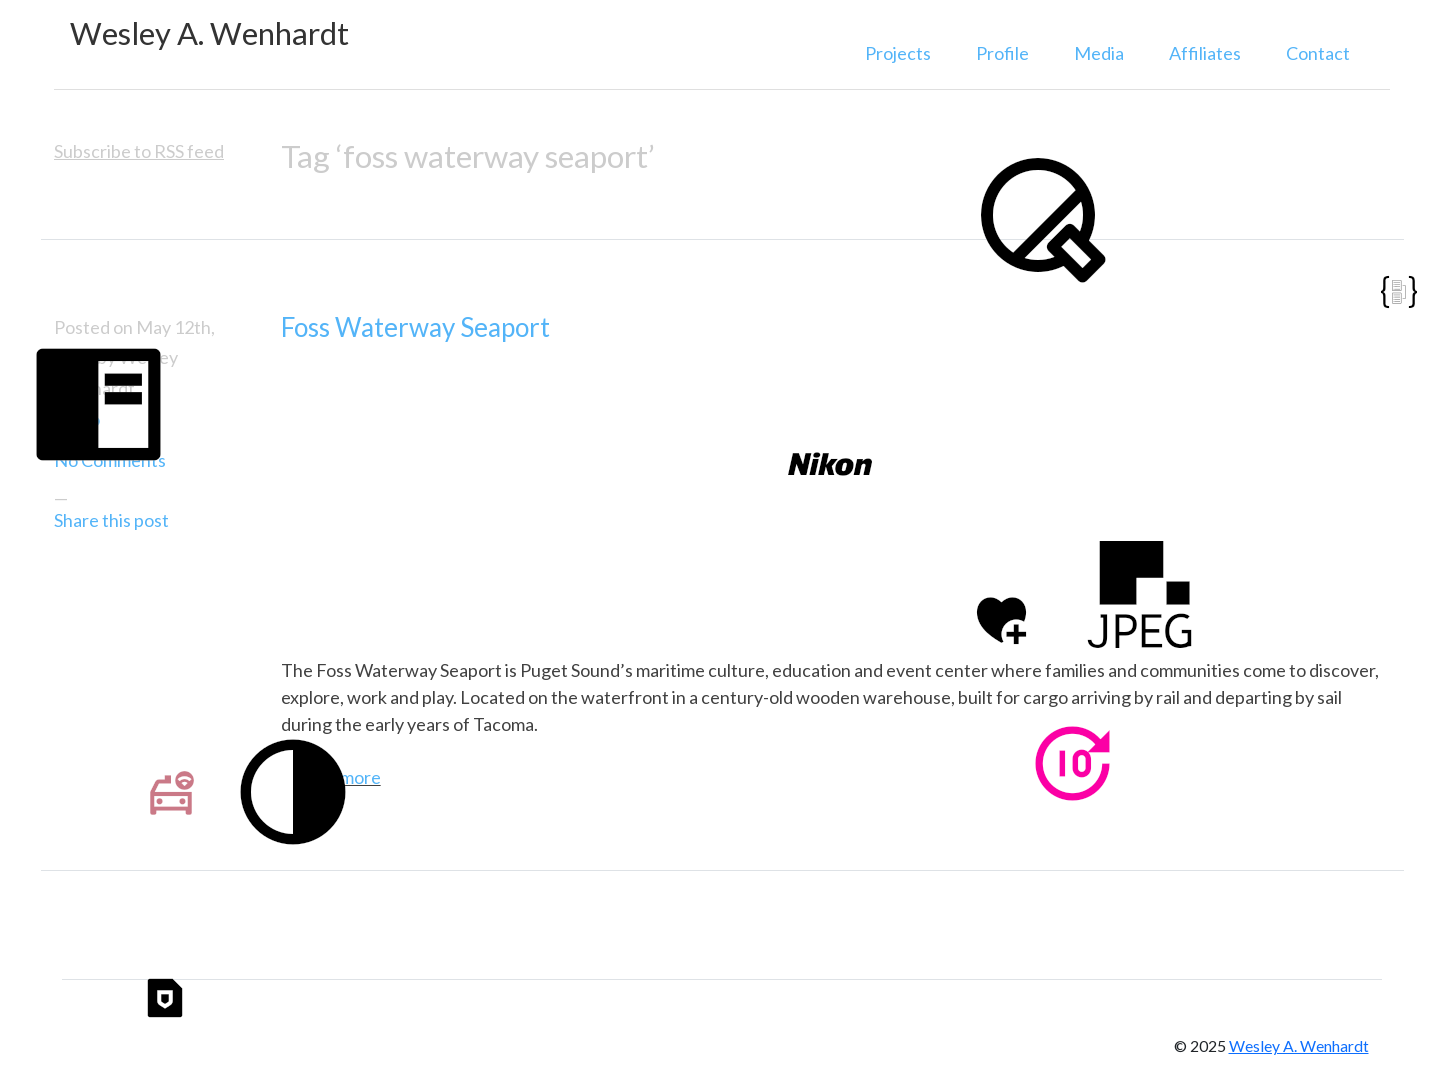 This screenshot has height=1091, width=1444. What do you see at coordinates (830, 464) in the screenshot?
I see `Nikon brand logo` at bounding box center [830, 464].